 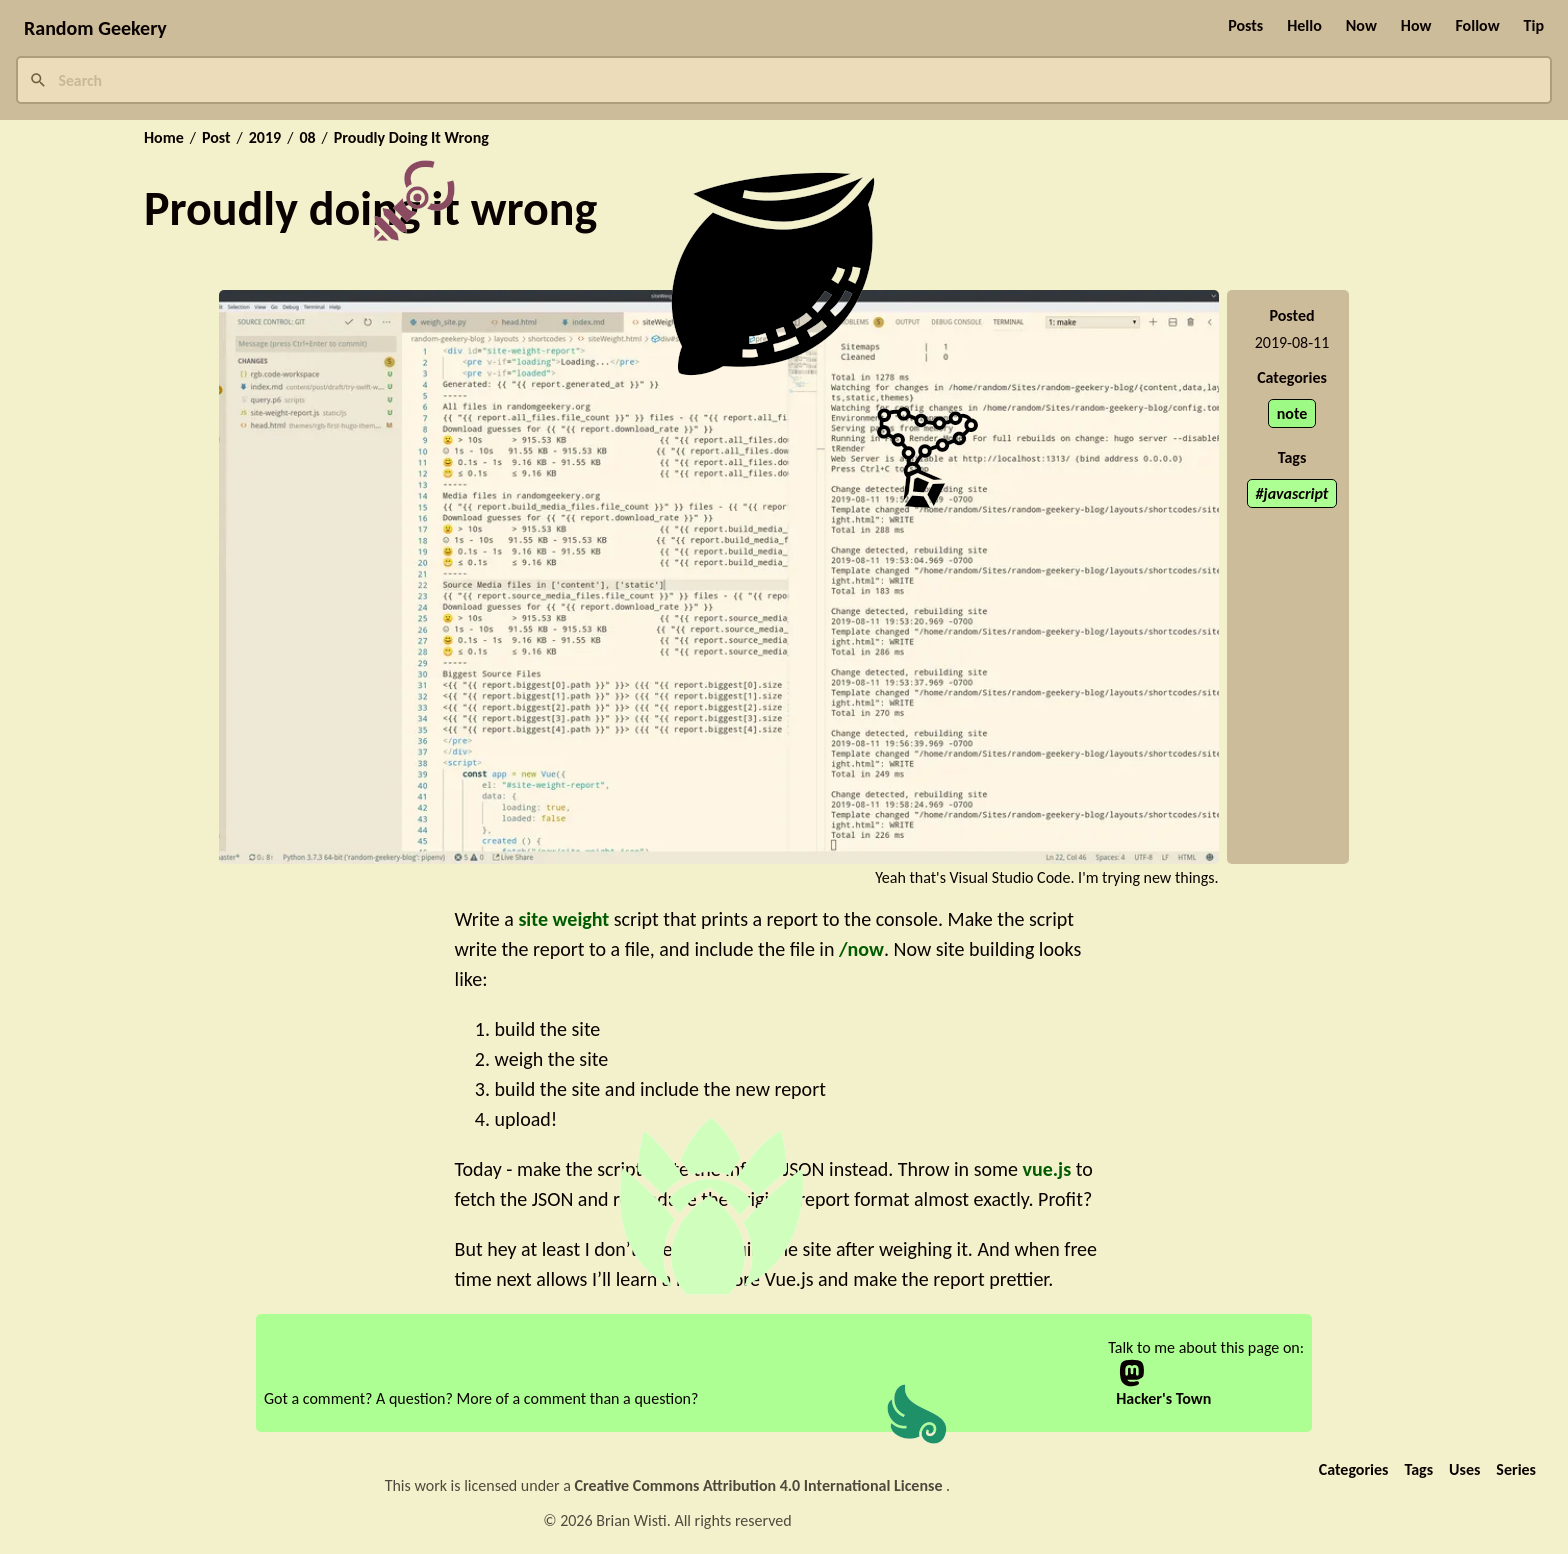 I want to click on access meditation or mindfulness features, so click(x=711, y=1201).